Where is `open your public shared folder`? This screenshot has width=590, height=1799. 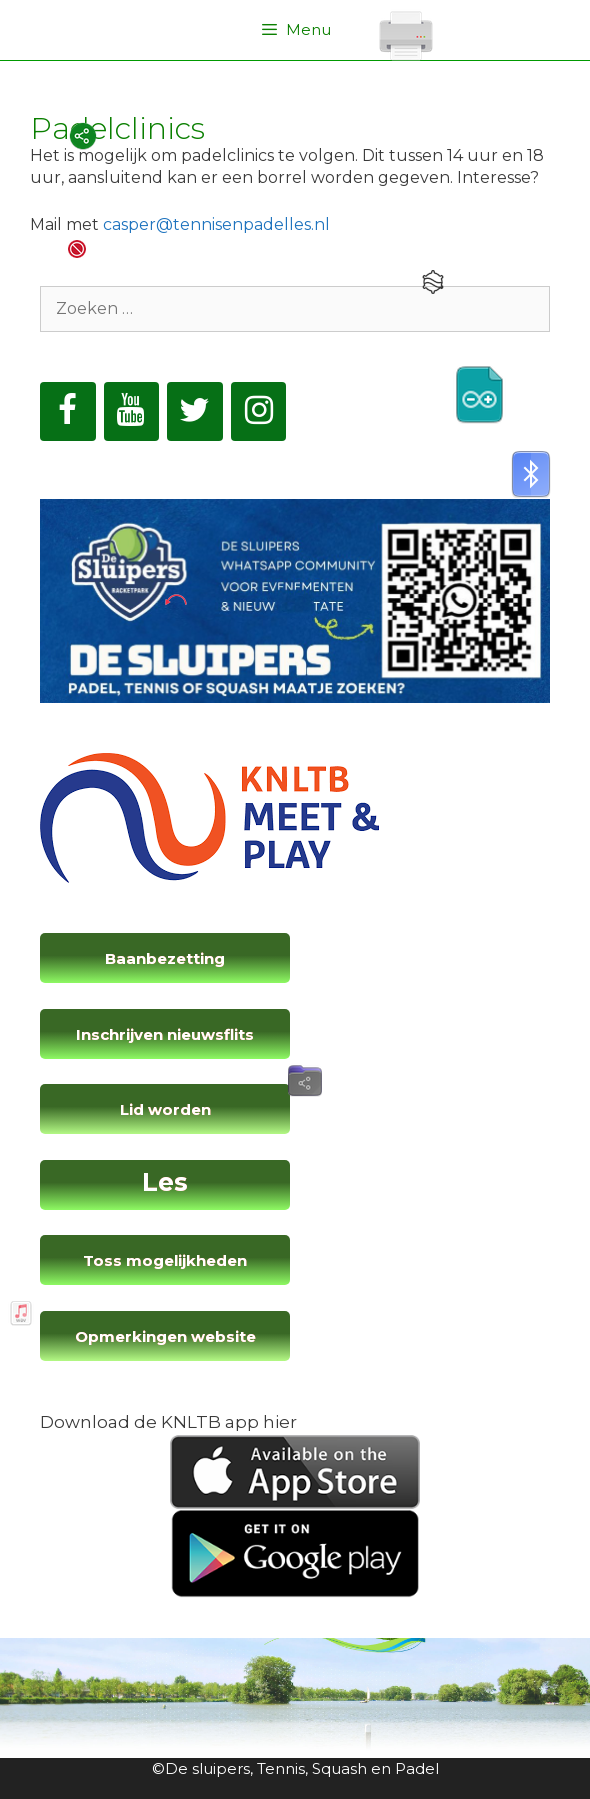
open your public shared folder is located at coordinates (305, 1080).